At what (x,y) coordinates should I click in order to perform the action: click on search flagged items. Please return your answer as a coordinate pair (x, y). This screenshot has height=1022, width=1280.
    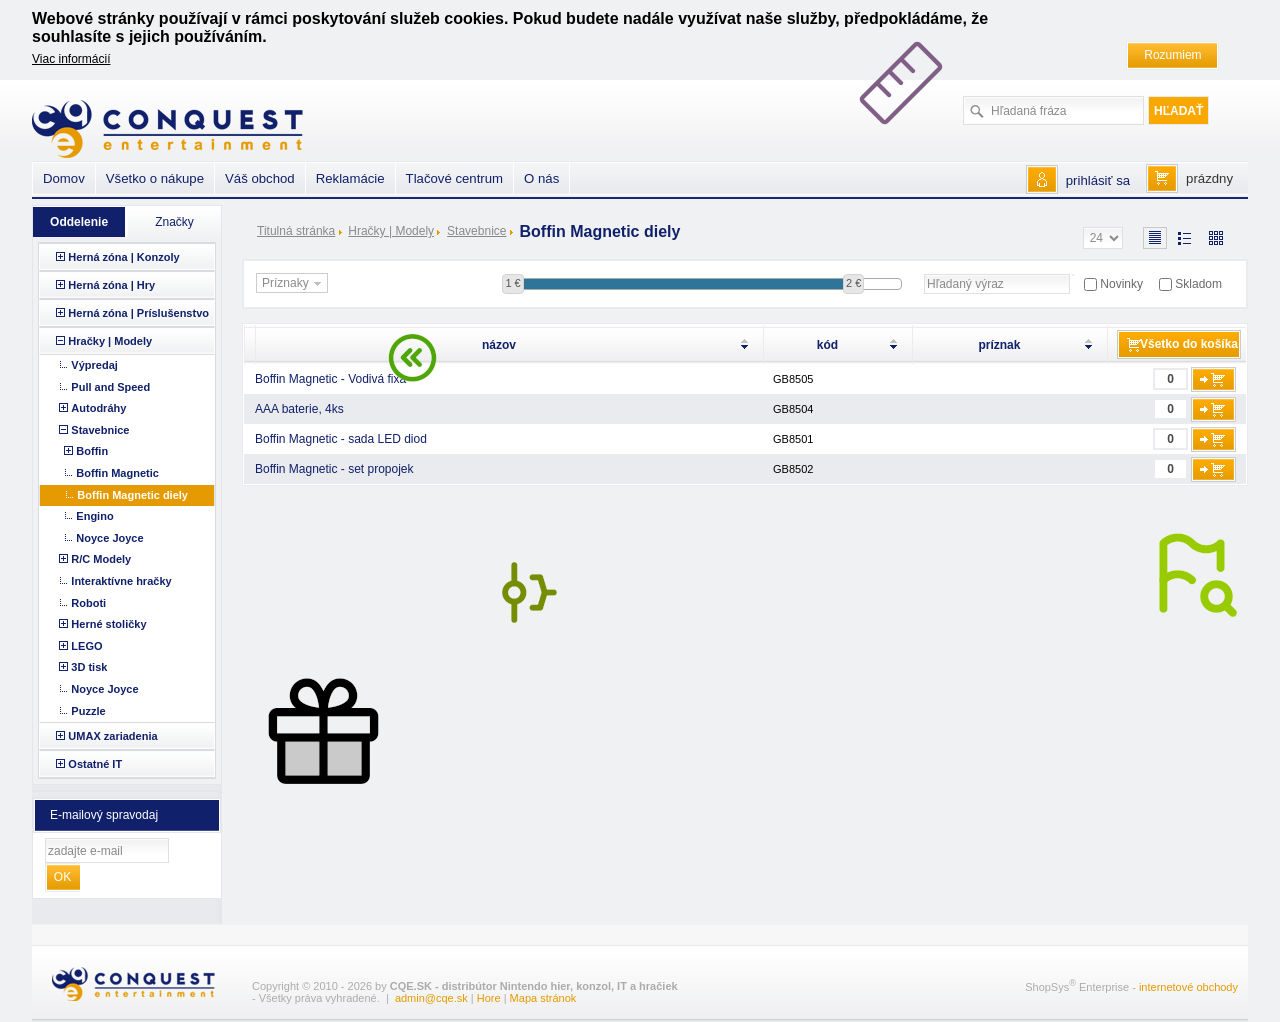
    Looking at the image, I should click on (1192, 572).